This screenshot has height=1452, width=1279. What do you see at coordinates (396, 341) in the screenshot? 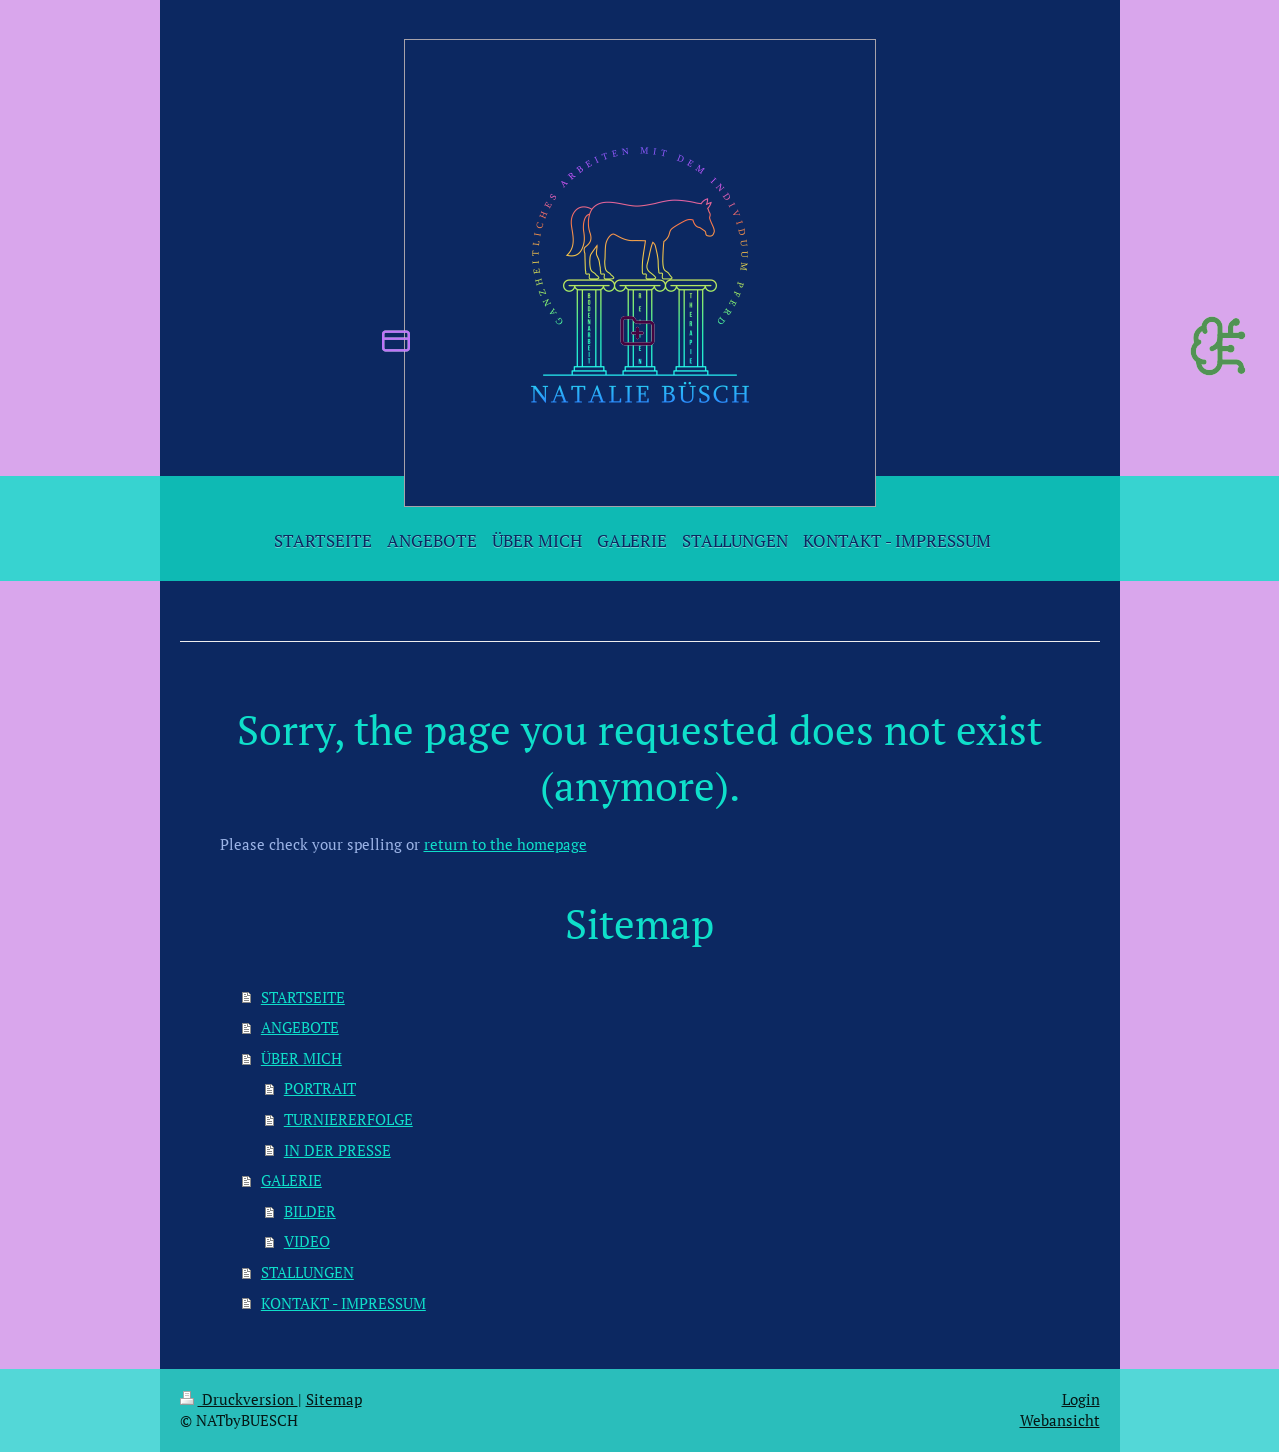
I see `manage payment methods` at bounding box center [396, 341].